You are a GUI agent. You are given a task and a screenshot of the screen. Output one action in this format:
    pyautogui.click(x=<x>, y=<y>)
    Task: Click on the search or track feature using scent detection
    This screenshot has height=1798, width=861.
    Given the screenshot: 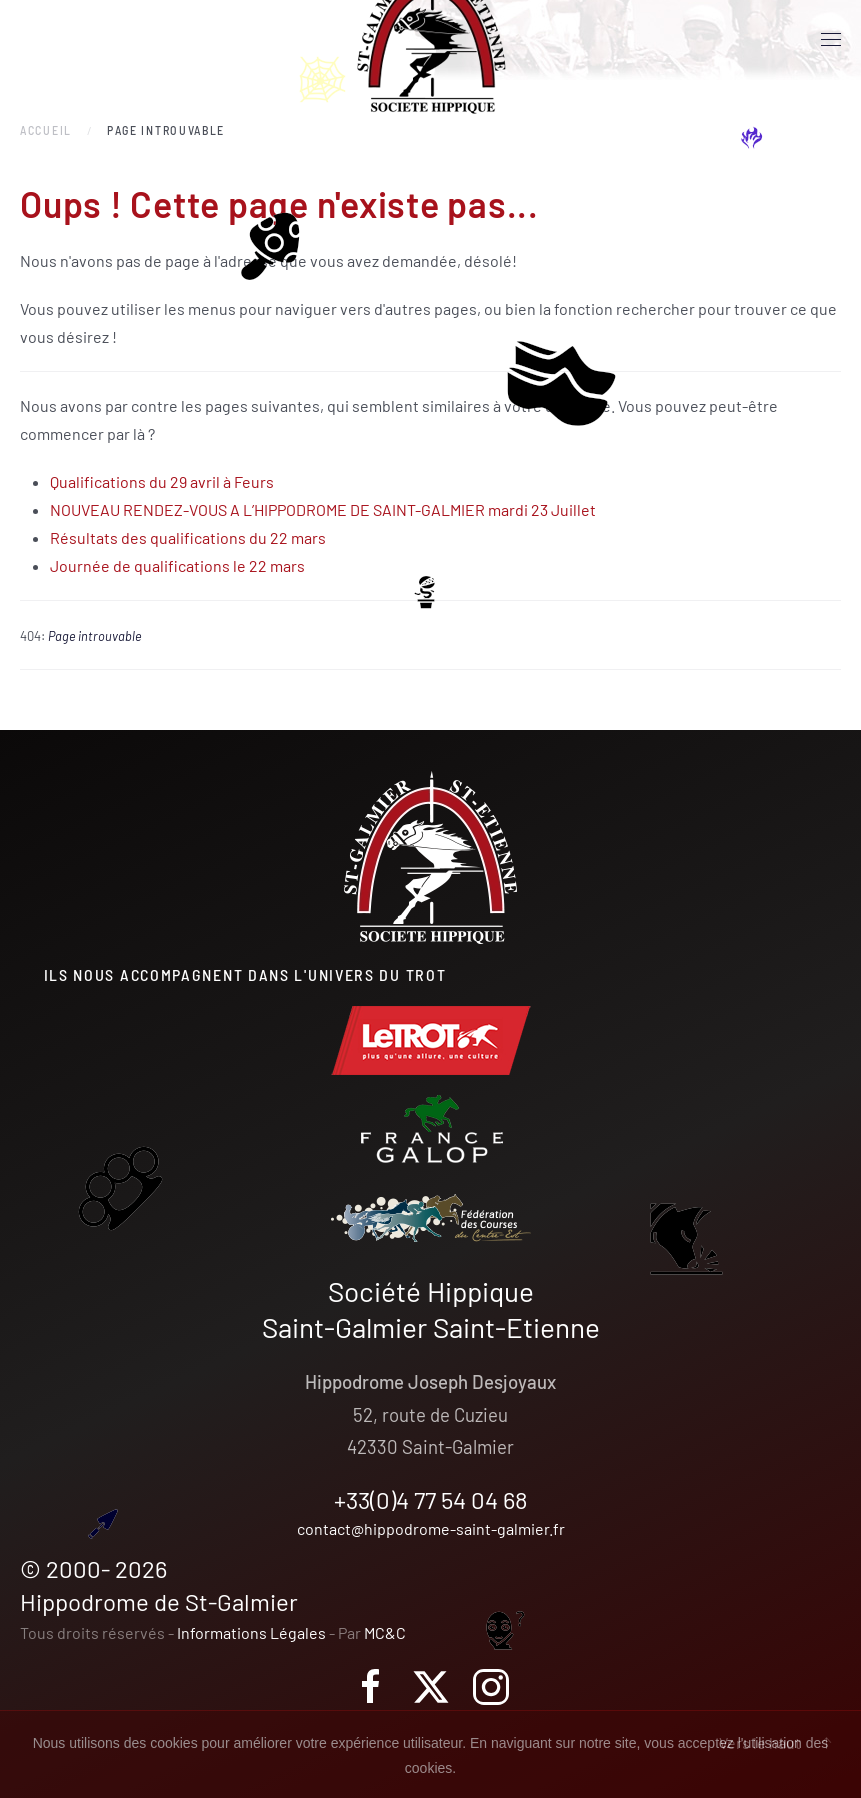 What is the action you would take?
    pyautogui.click(x=686, y=1239)
    